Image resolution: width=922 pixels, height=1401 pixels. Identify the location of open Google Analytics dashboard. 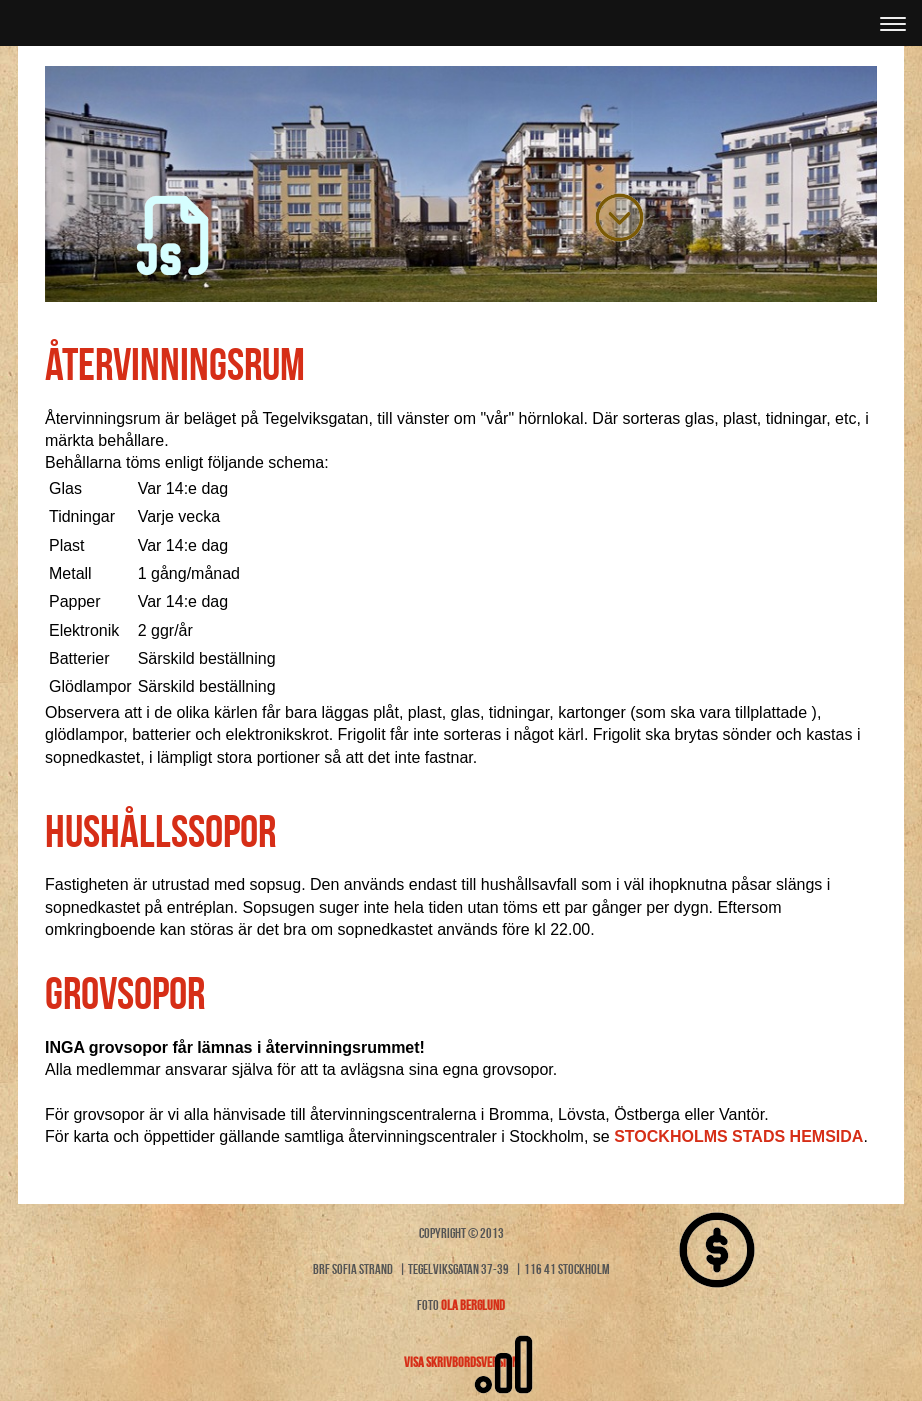
(503, 1364).